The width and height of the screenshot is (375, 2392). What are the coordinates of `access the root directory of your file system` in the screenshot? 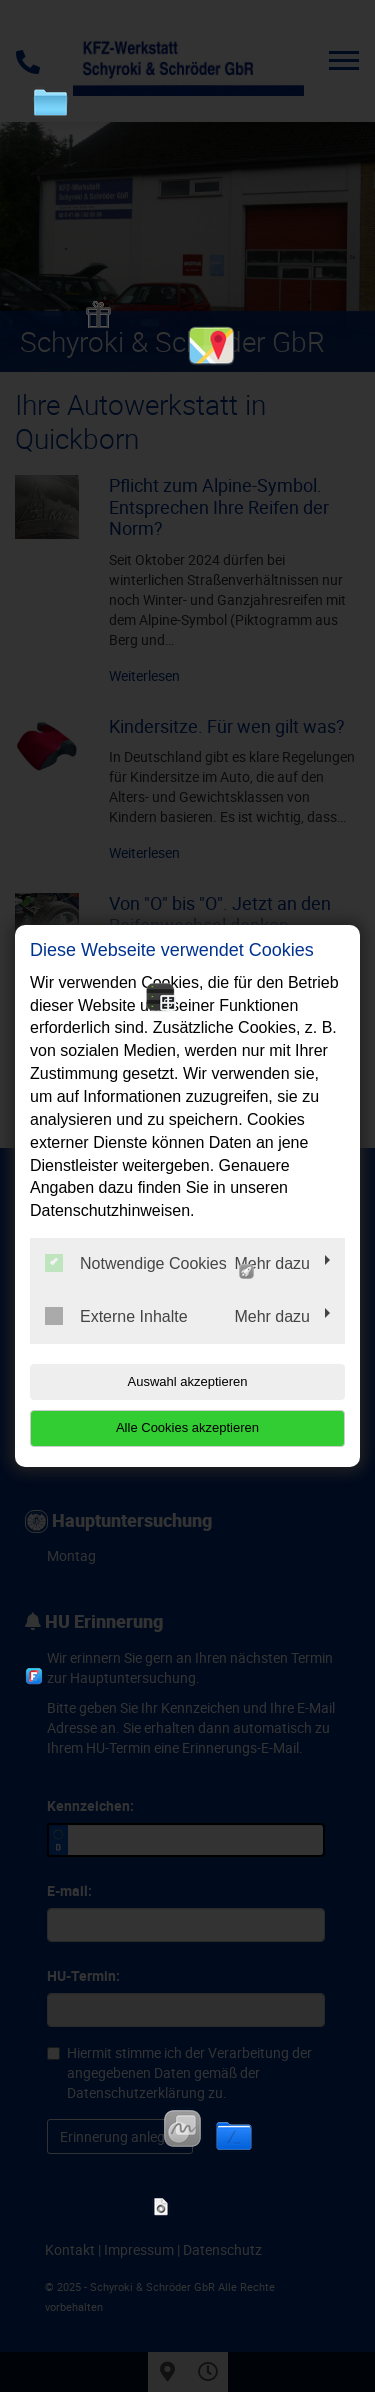 It's located at (234, 2136).